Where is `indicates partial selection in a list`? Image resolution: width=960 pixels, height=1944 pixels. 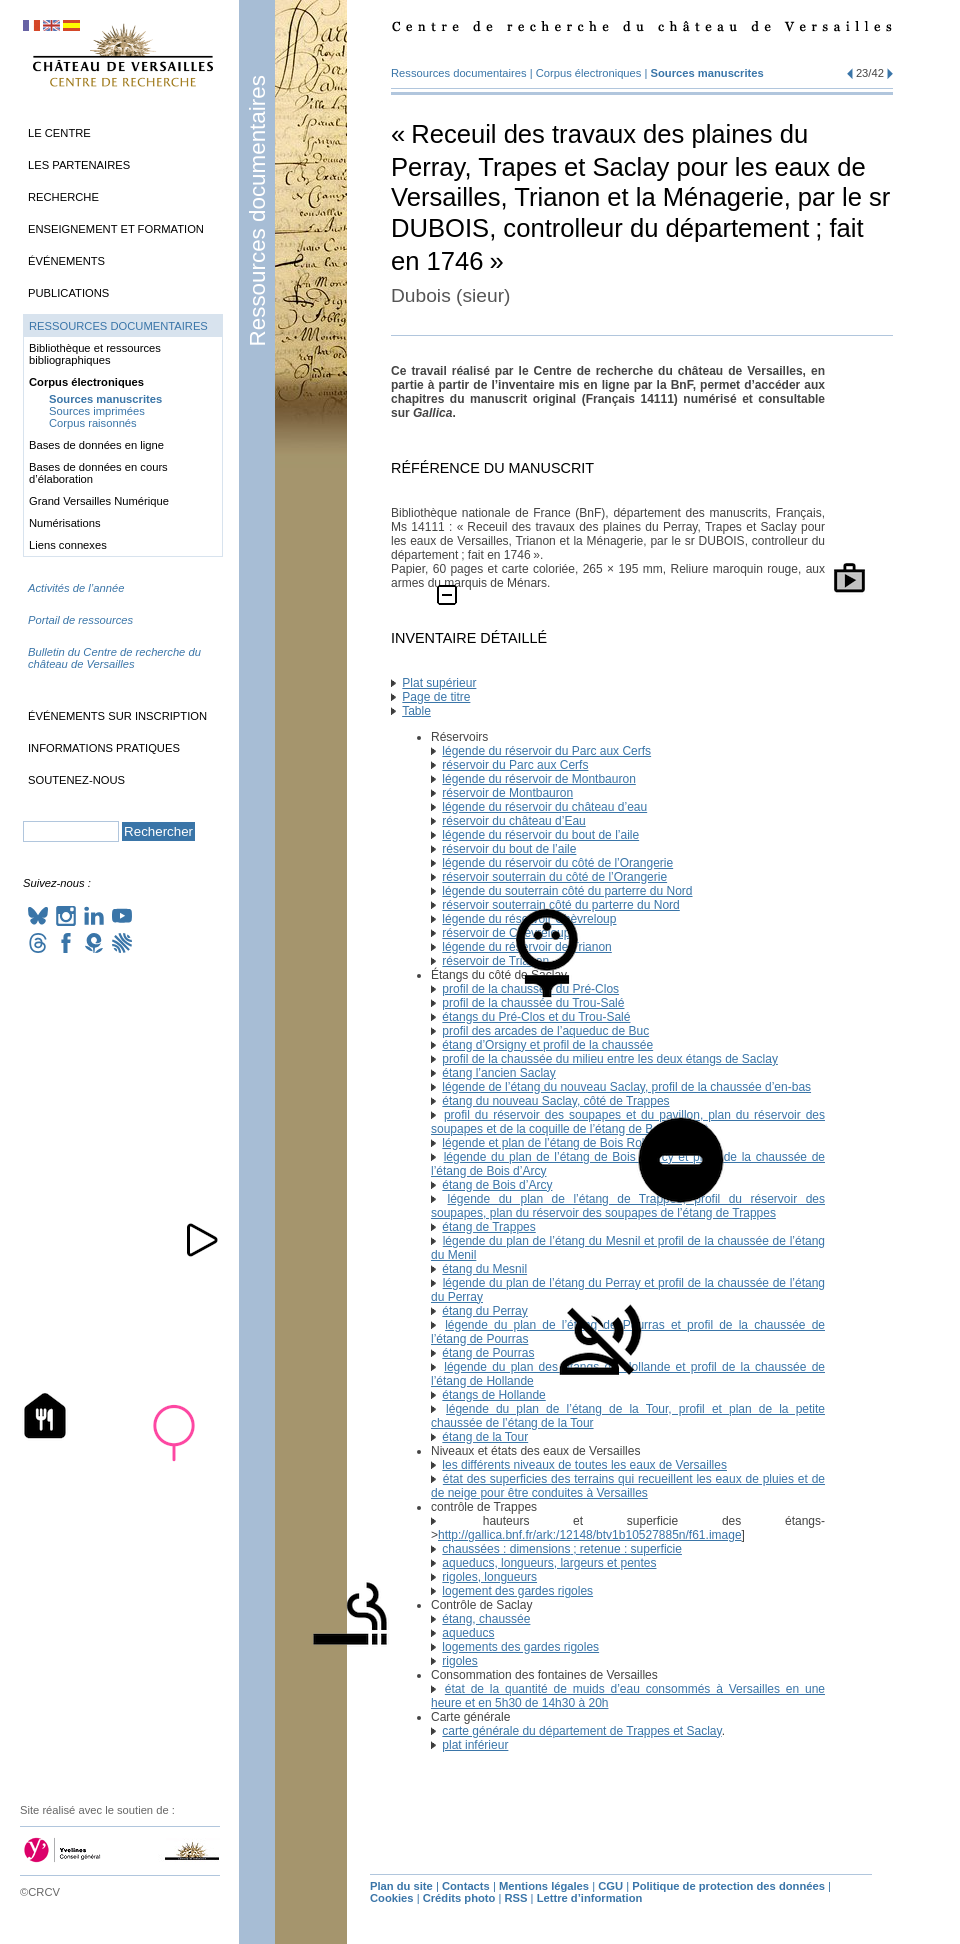
indicates partial selection in a list is located at coordinates (447, 595).